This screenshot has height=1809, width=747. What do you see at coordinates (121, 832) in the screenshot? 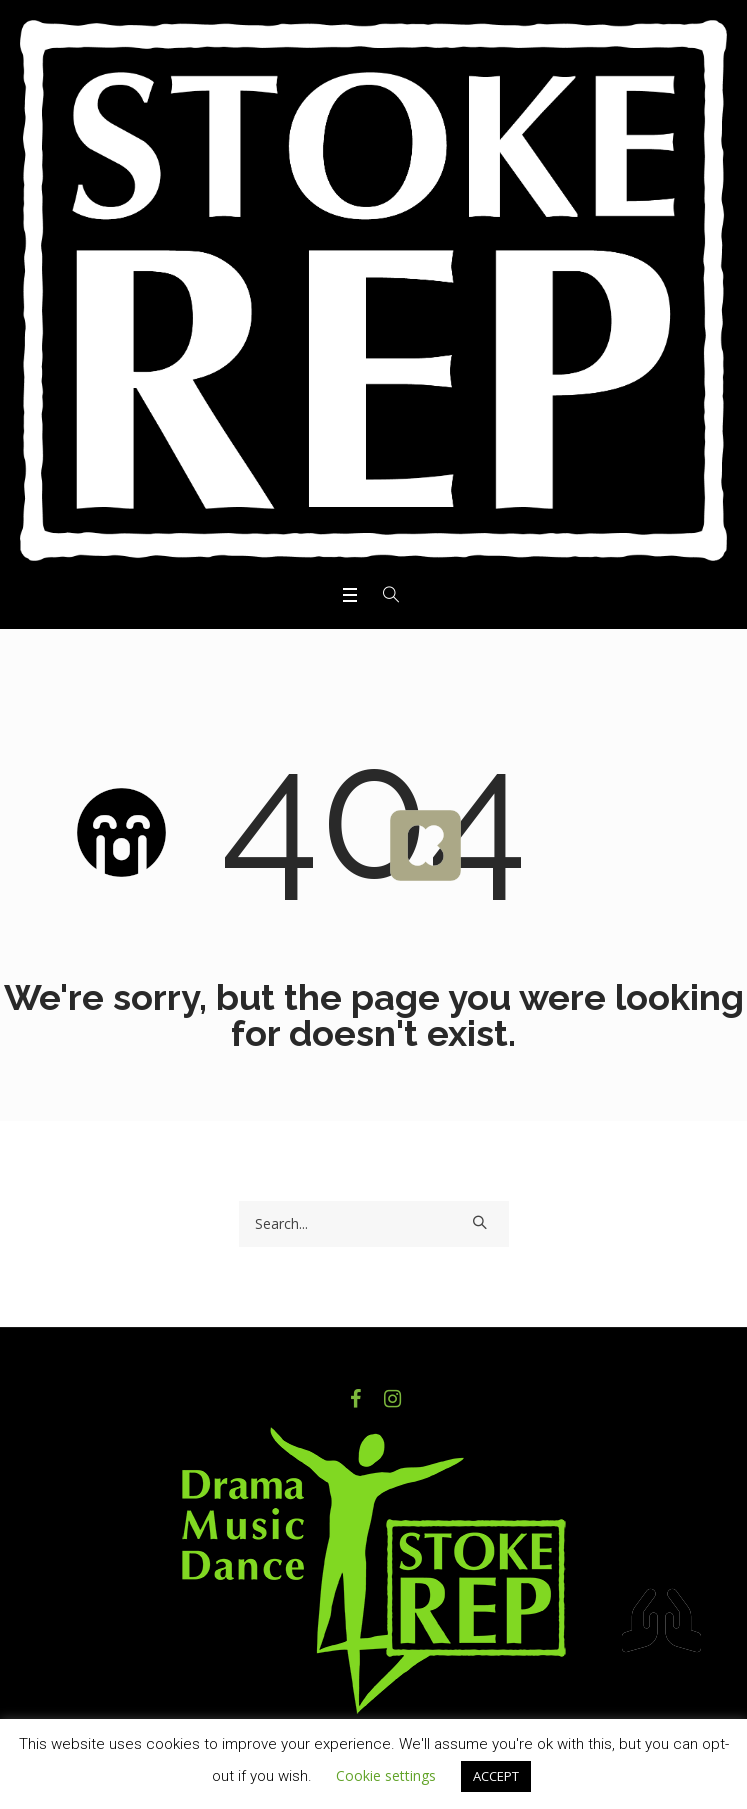
I see `react with a crying or sad emotion` at bounding box center [121, 832].